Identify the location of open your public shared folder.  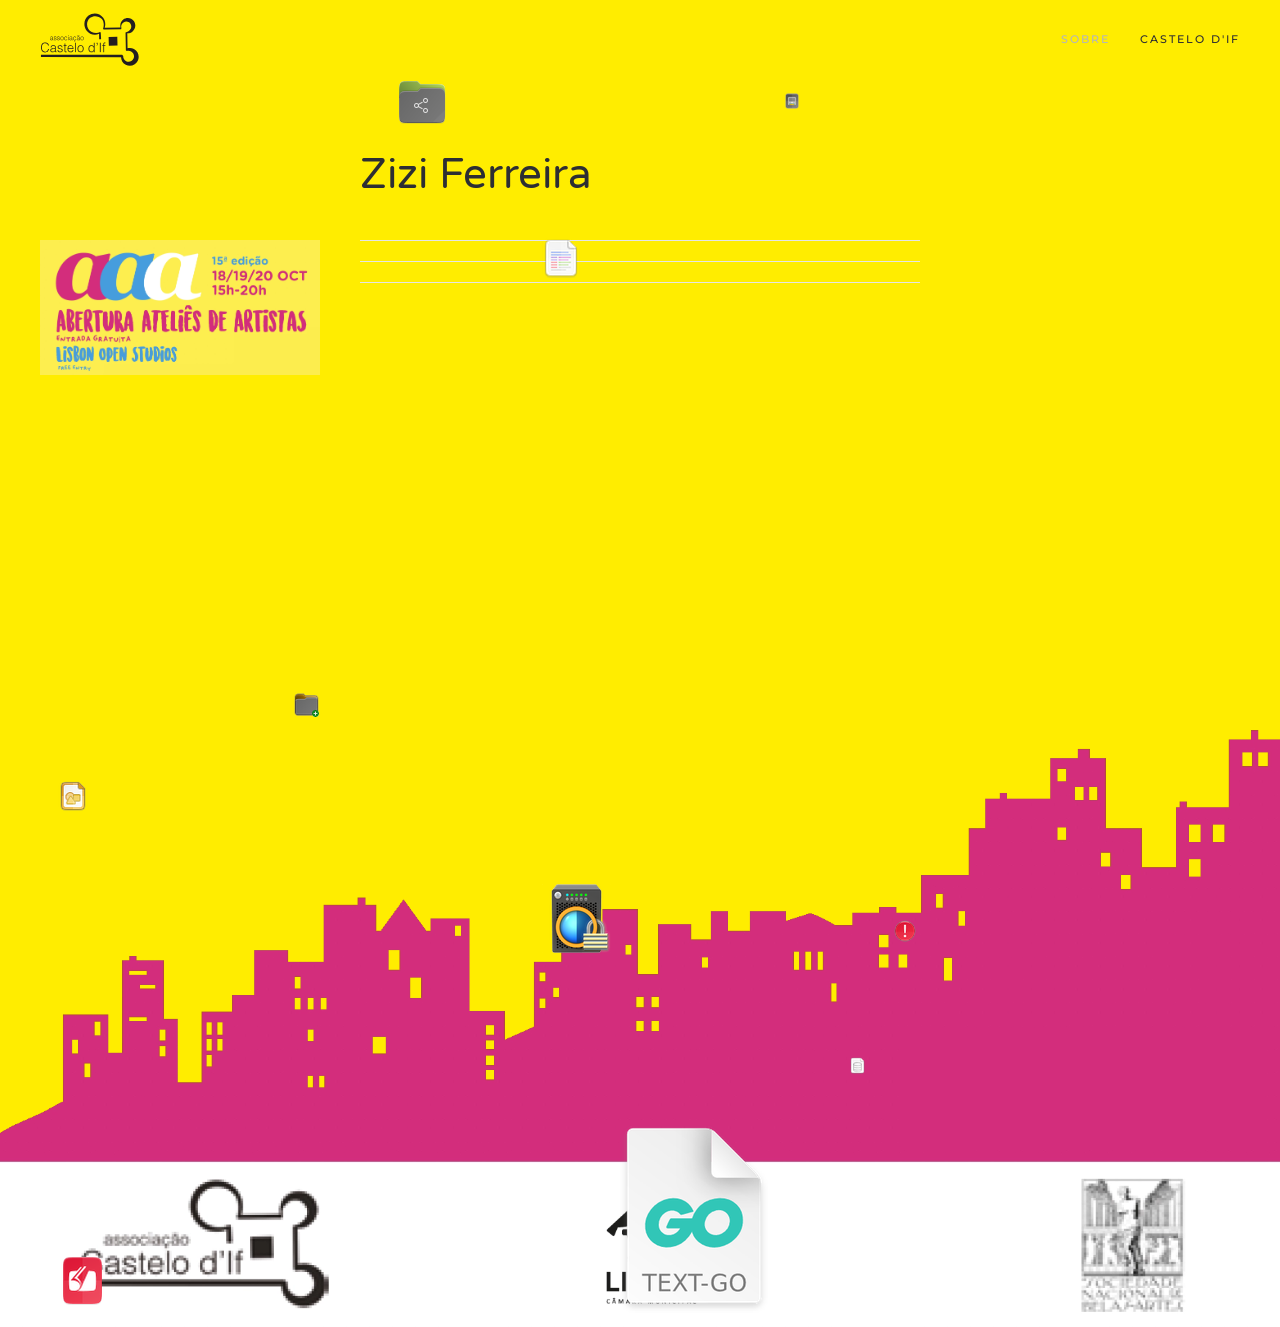
(422, 102).